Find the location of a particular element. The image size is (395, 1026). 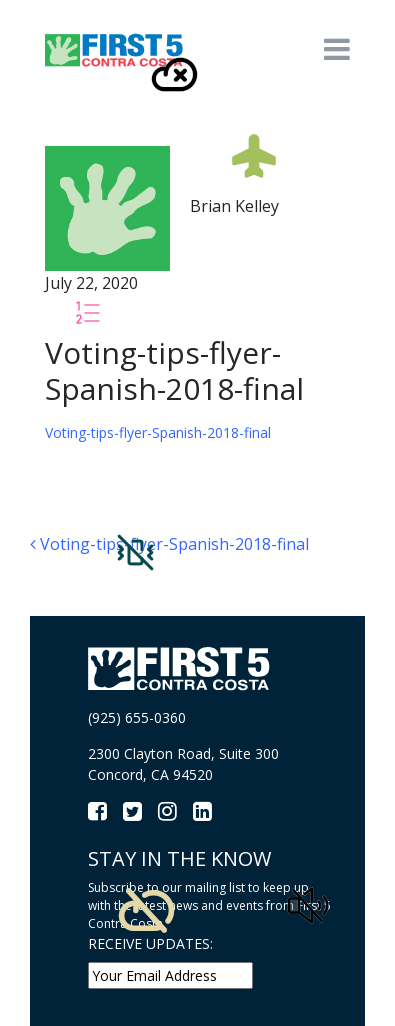

enable airplane mode is located at coordinates (254, 156).